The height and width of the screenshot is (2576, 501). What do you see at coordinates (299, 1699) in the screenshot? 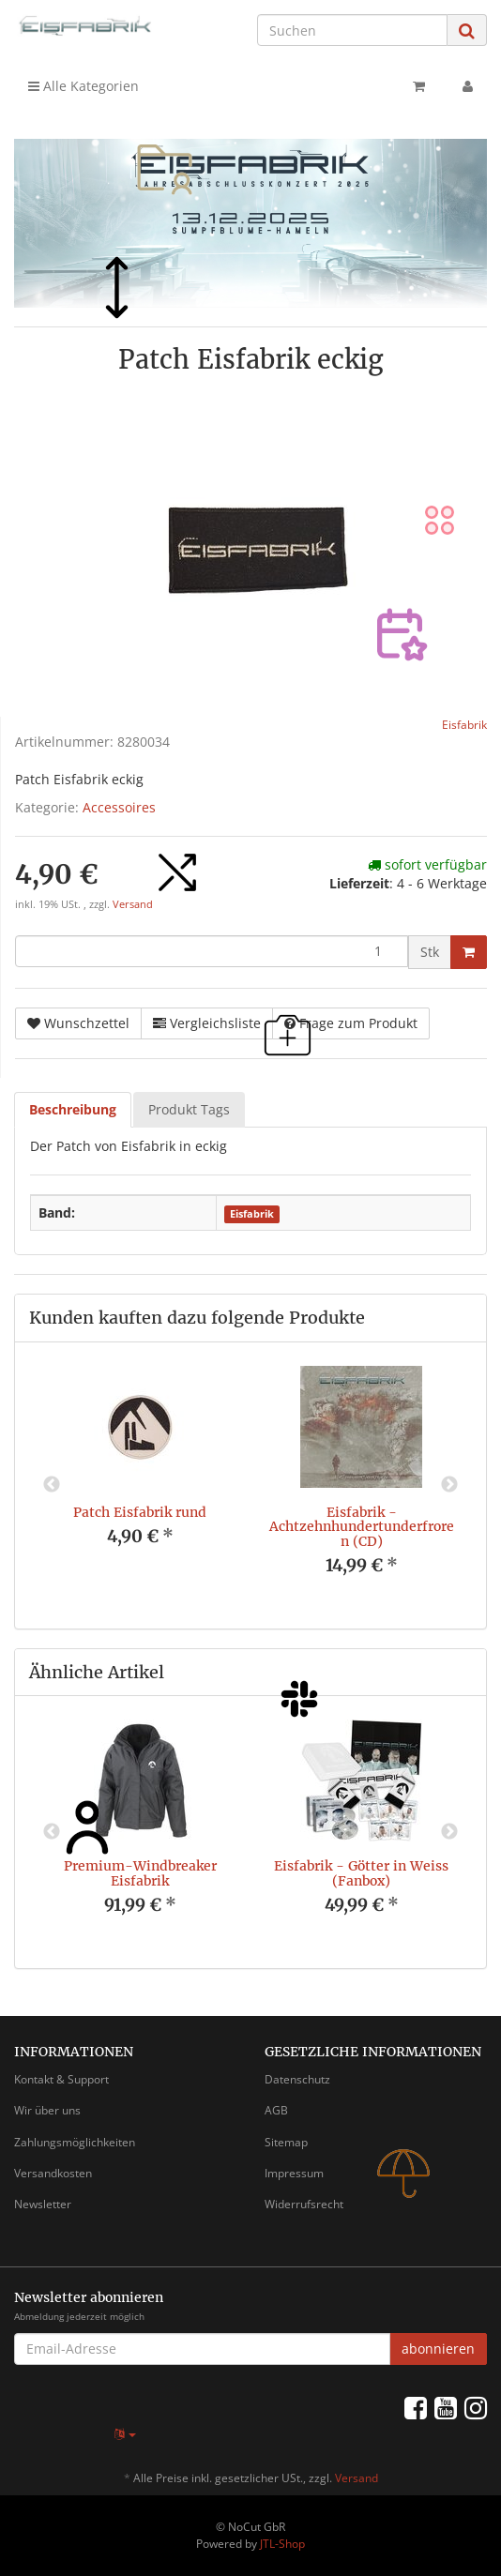
I see `open Slack app` at bounding box center [299, 1699].